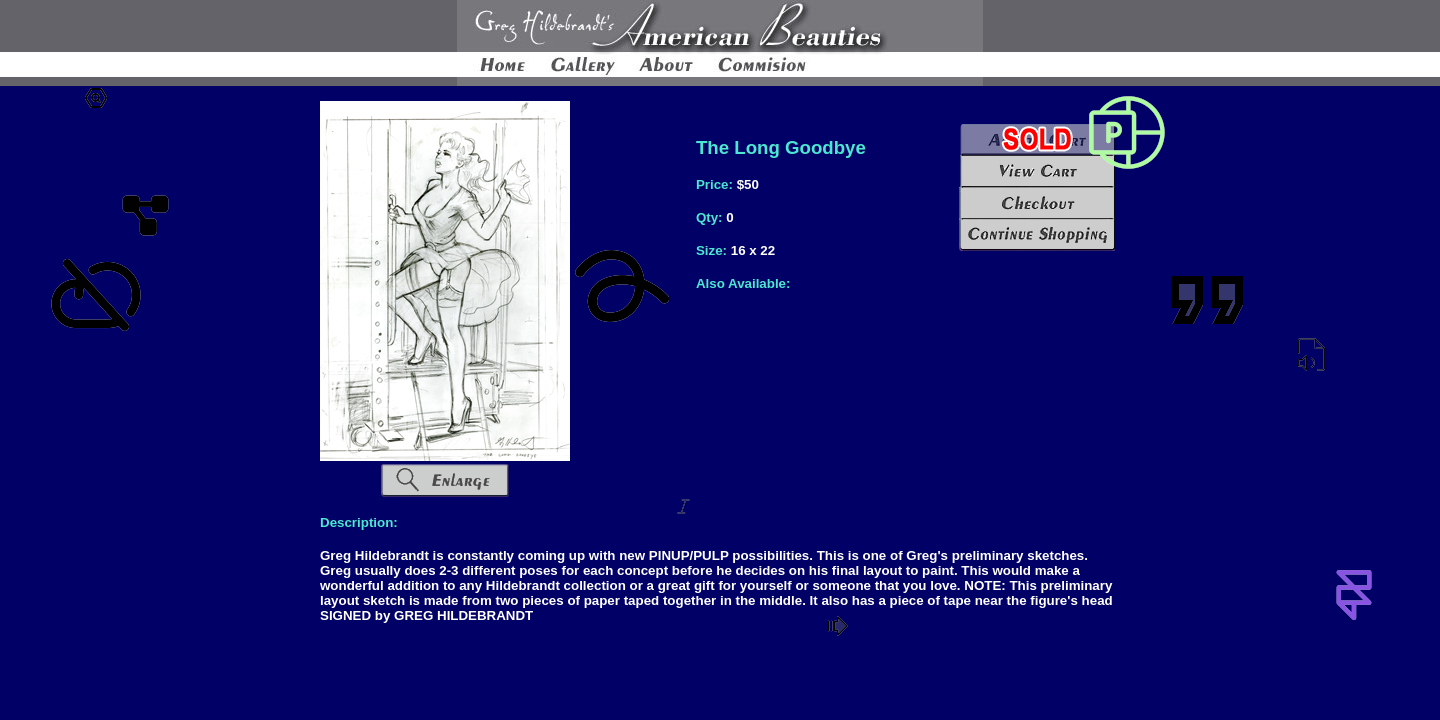 Image resolution: width=1440 pixels, height=720 pixels. I want to click on insert a block quote, so click(1207, 300).